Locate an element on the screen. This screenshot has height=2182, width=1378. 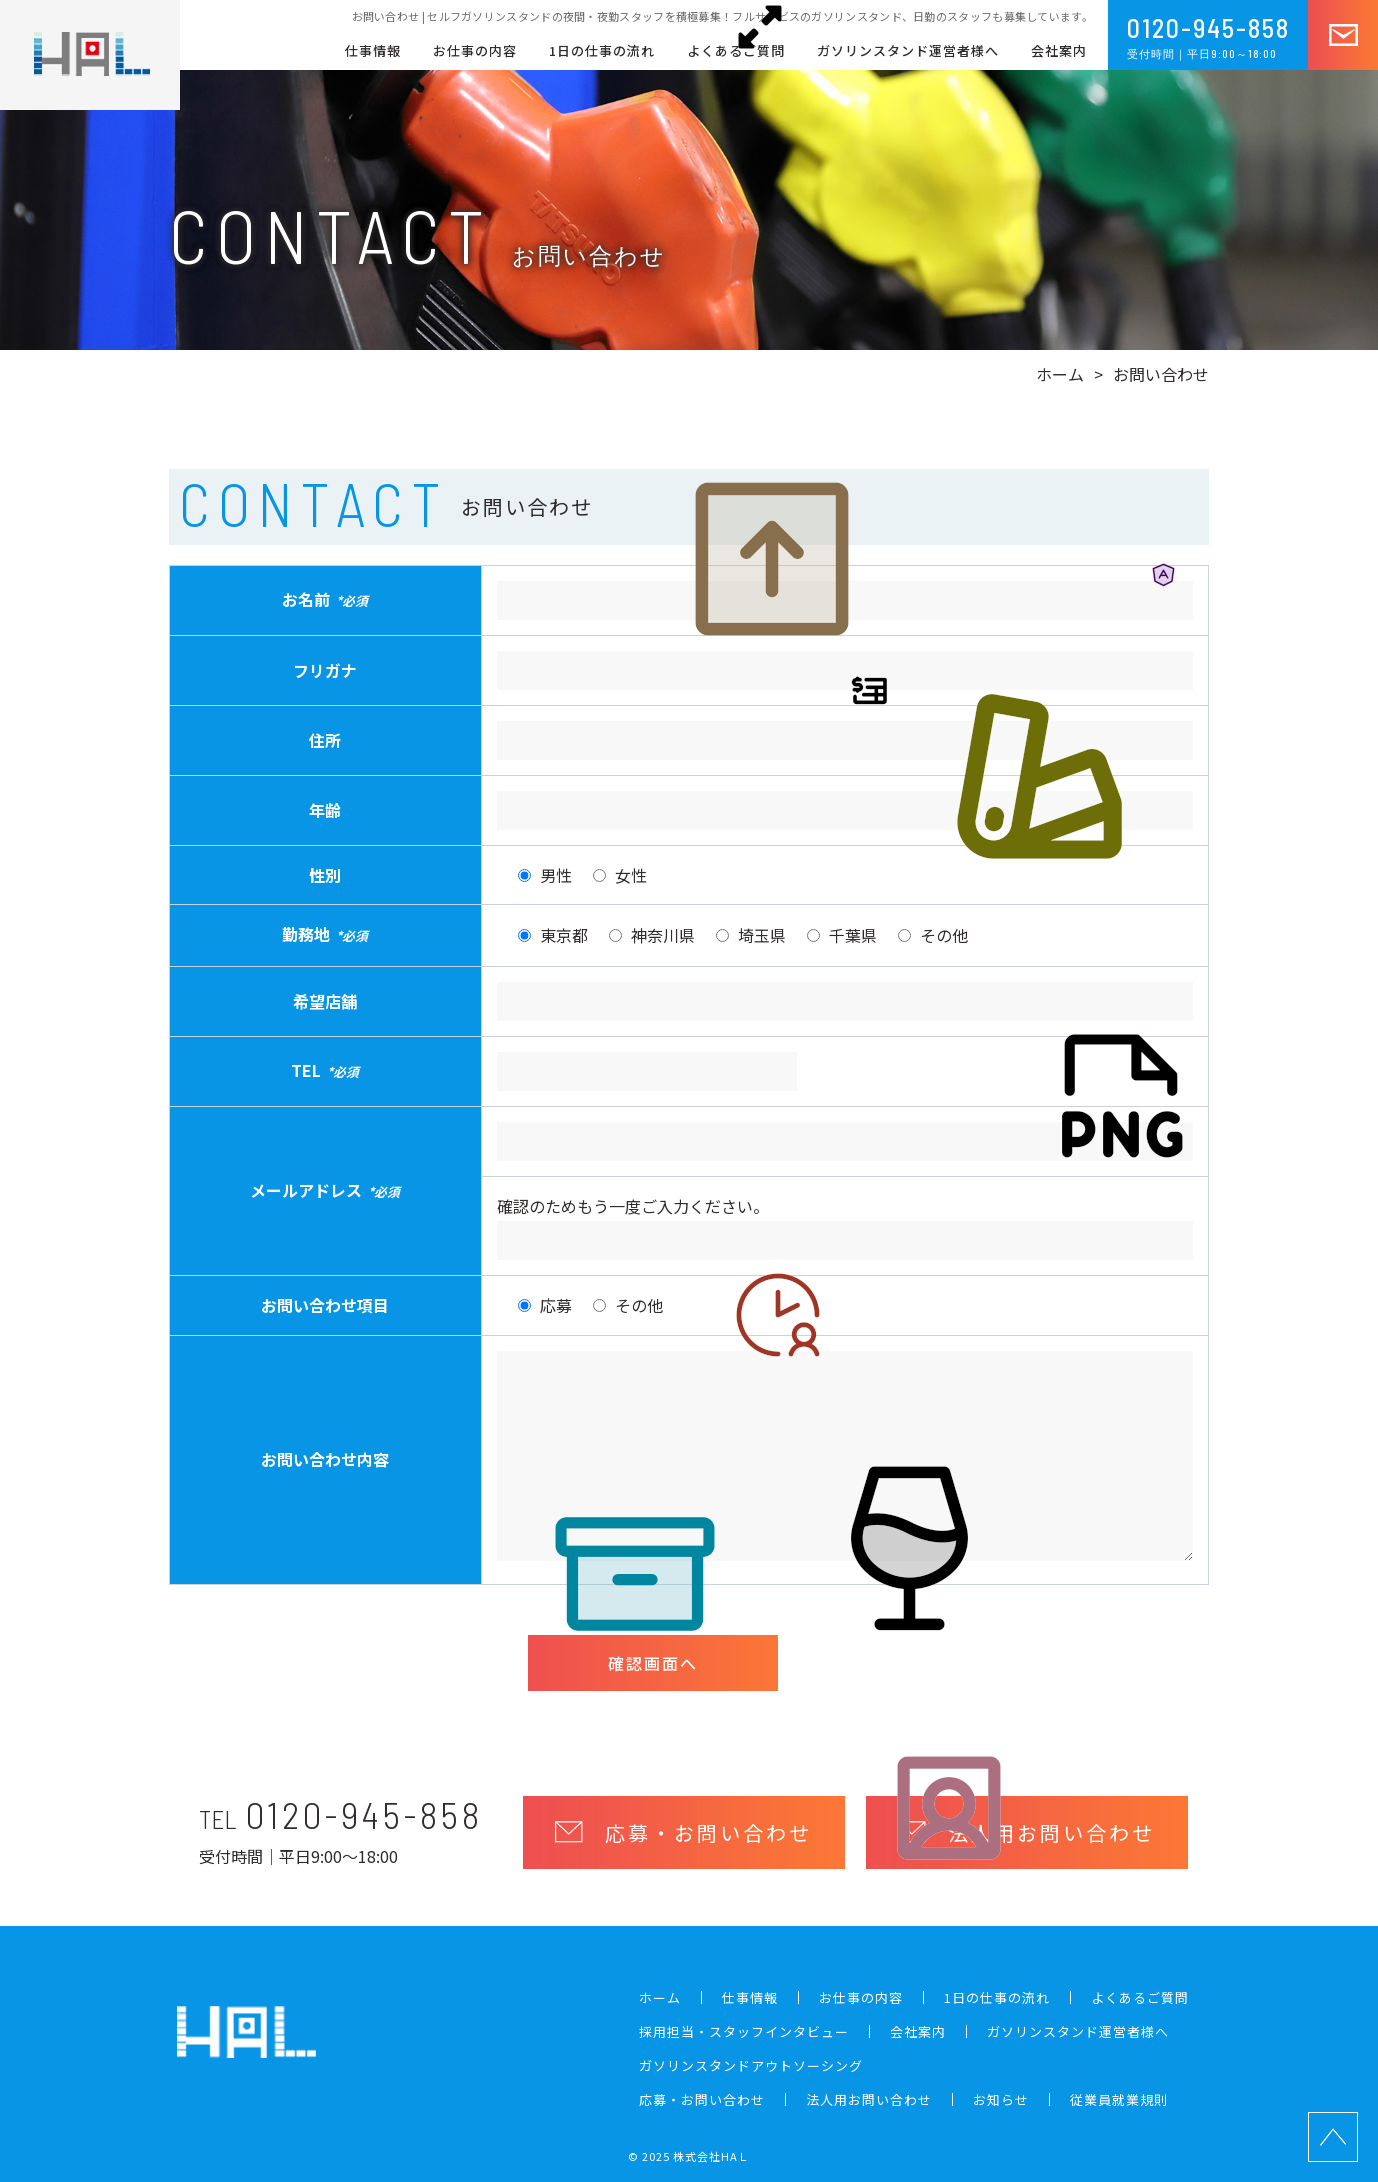
browse wine selection or menu is located at coordinates (909, 1542).